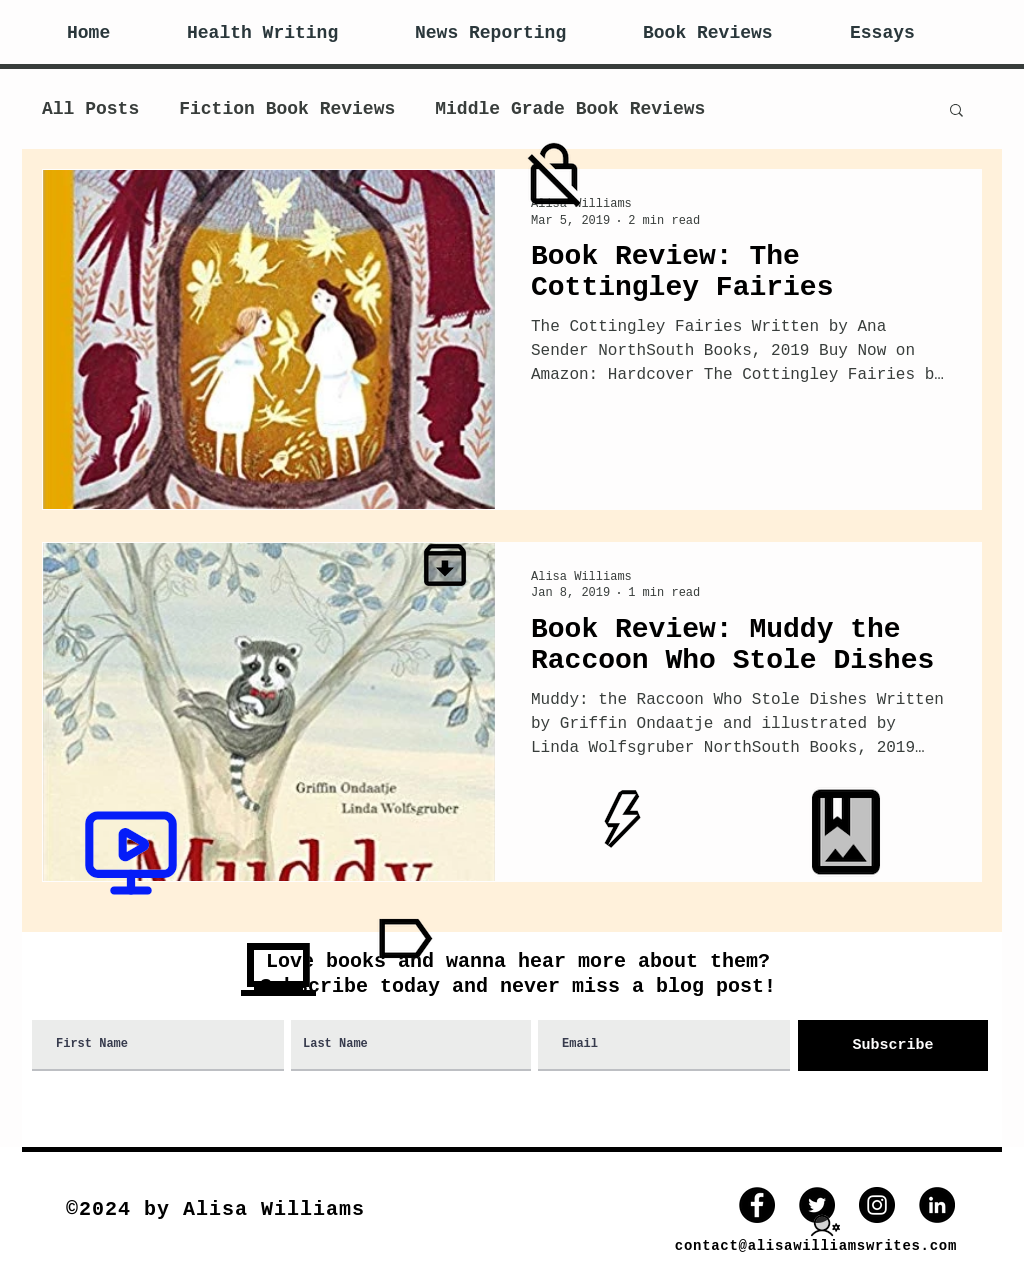 This screenshot has height=1269, width=1024. What do you see at coordinates (131, 853) in the screenshot?
I see `play video on display` at bounding box center [131, 853].